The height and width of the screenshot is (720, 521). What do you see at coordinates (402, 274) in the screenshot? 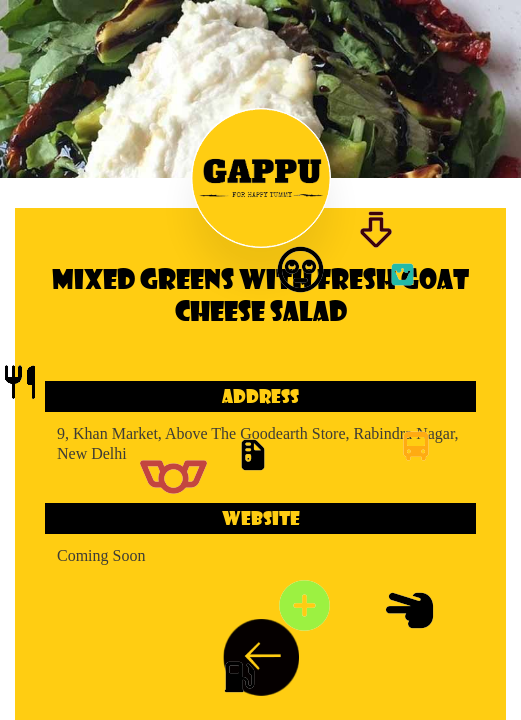
I see `web awesome brand logo` at bounding box center [402, 274].